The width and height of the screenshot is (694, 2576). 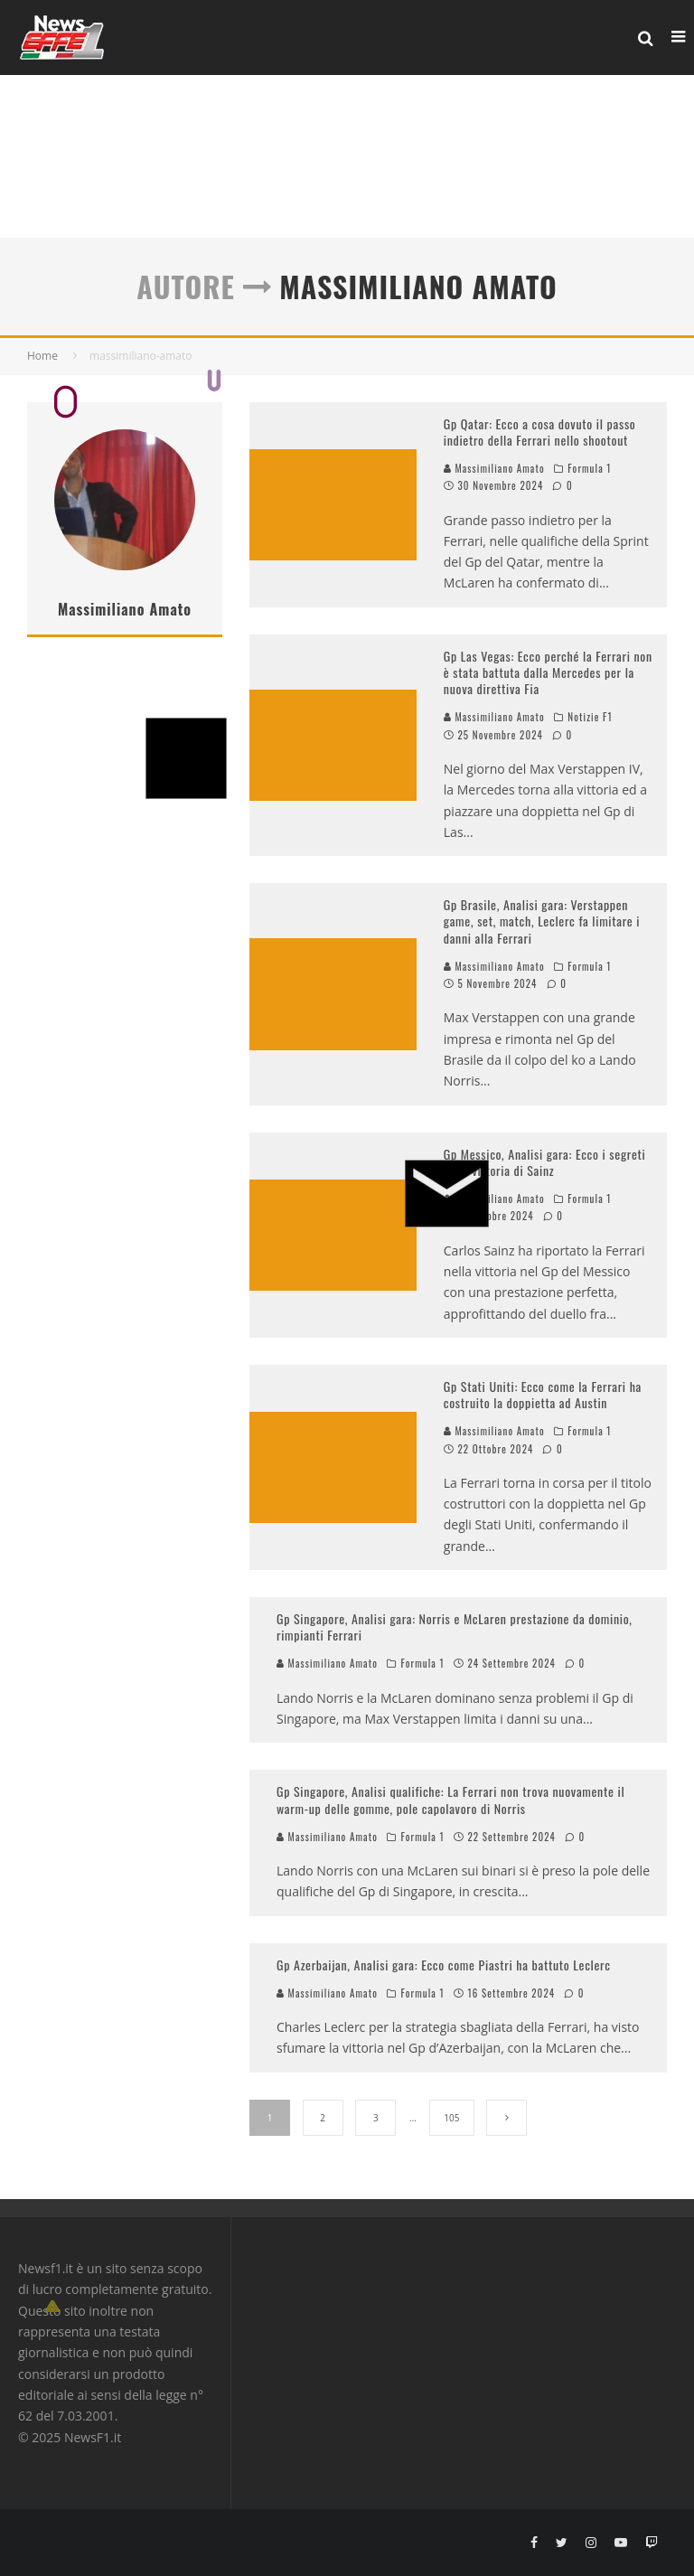 What do you see at coordinates (214, 381) in the screenshot?
I see `indicates an item starting with the letter u` at bounding box center [214, 381].